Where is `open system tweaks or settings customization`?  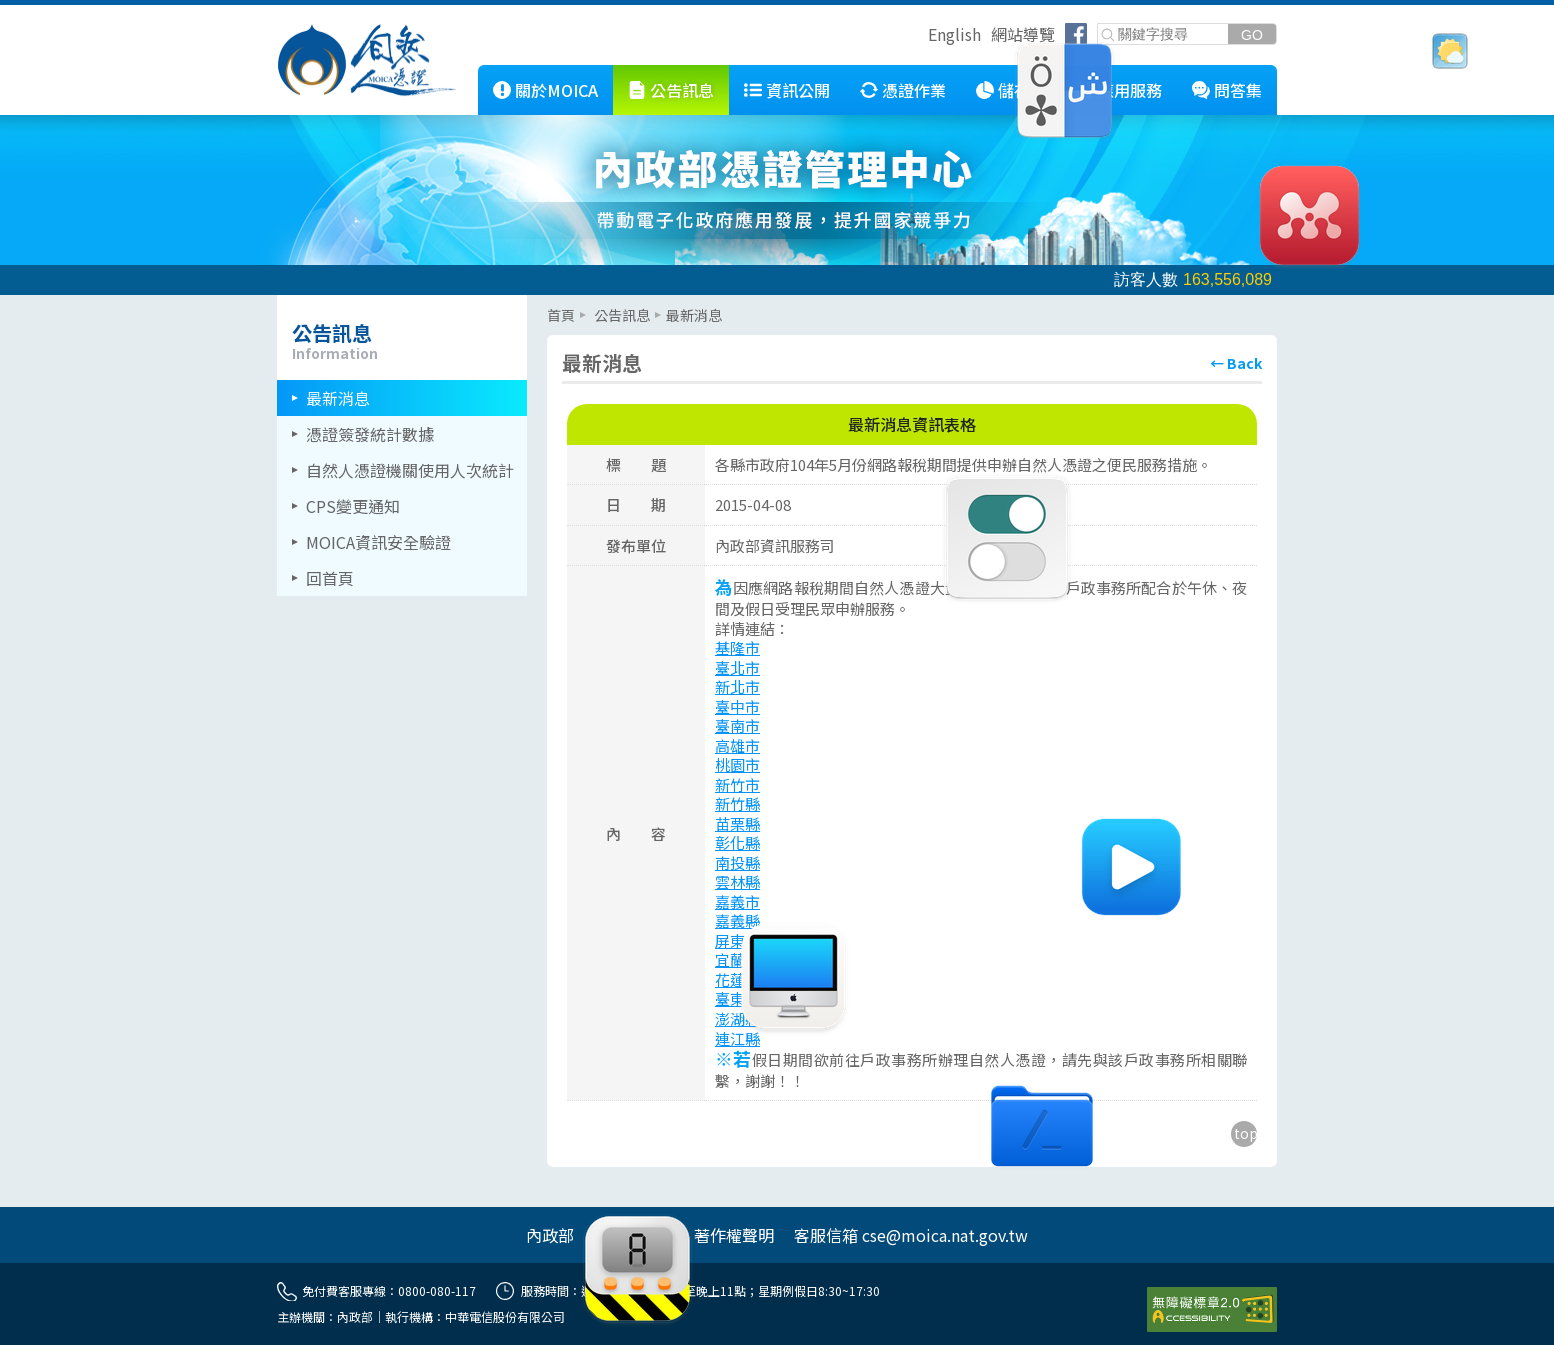 open system tweaks or settings customization is located at coordinates (1007, 538).